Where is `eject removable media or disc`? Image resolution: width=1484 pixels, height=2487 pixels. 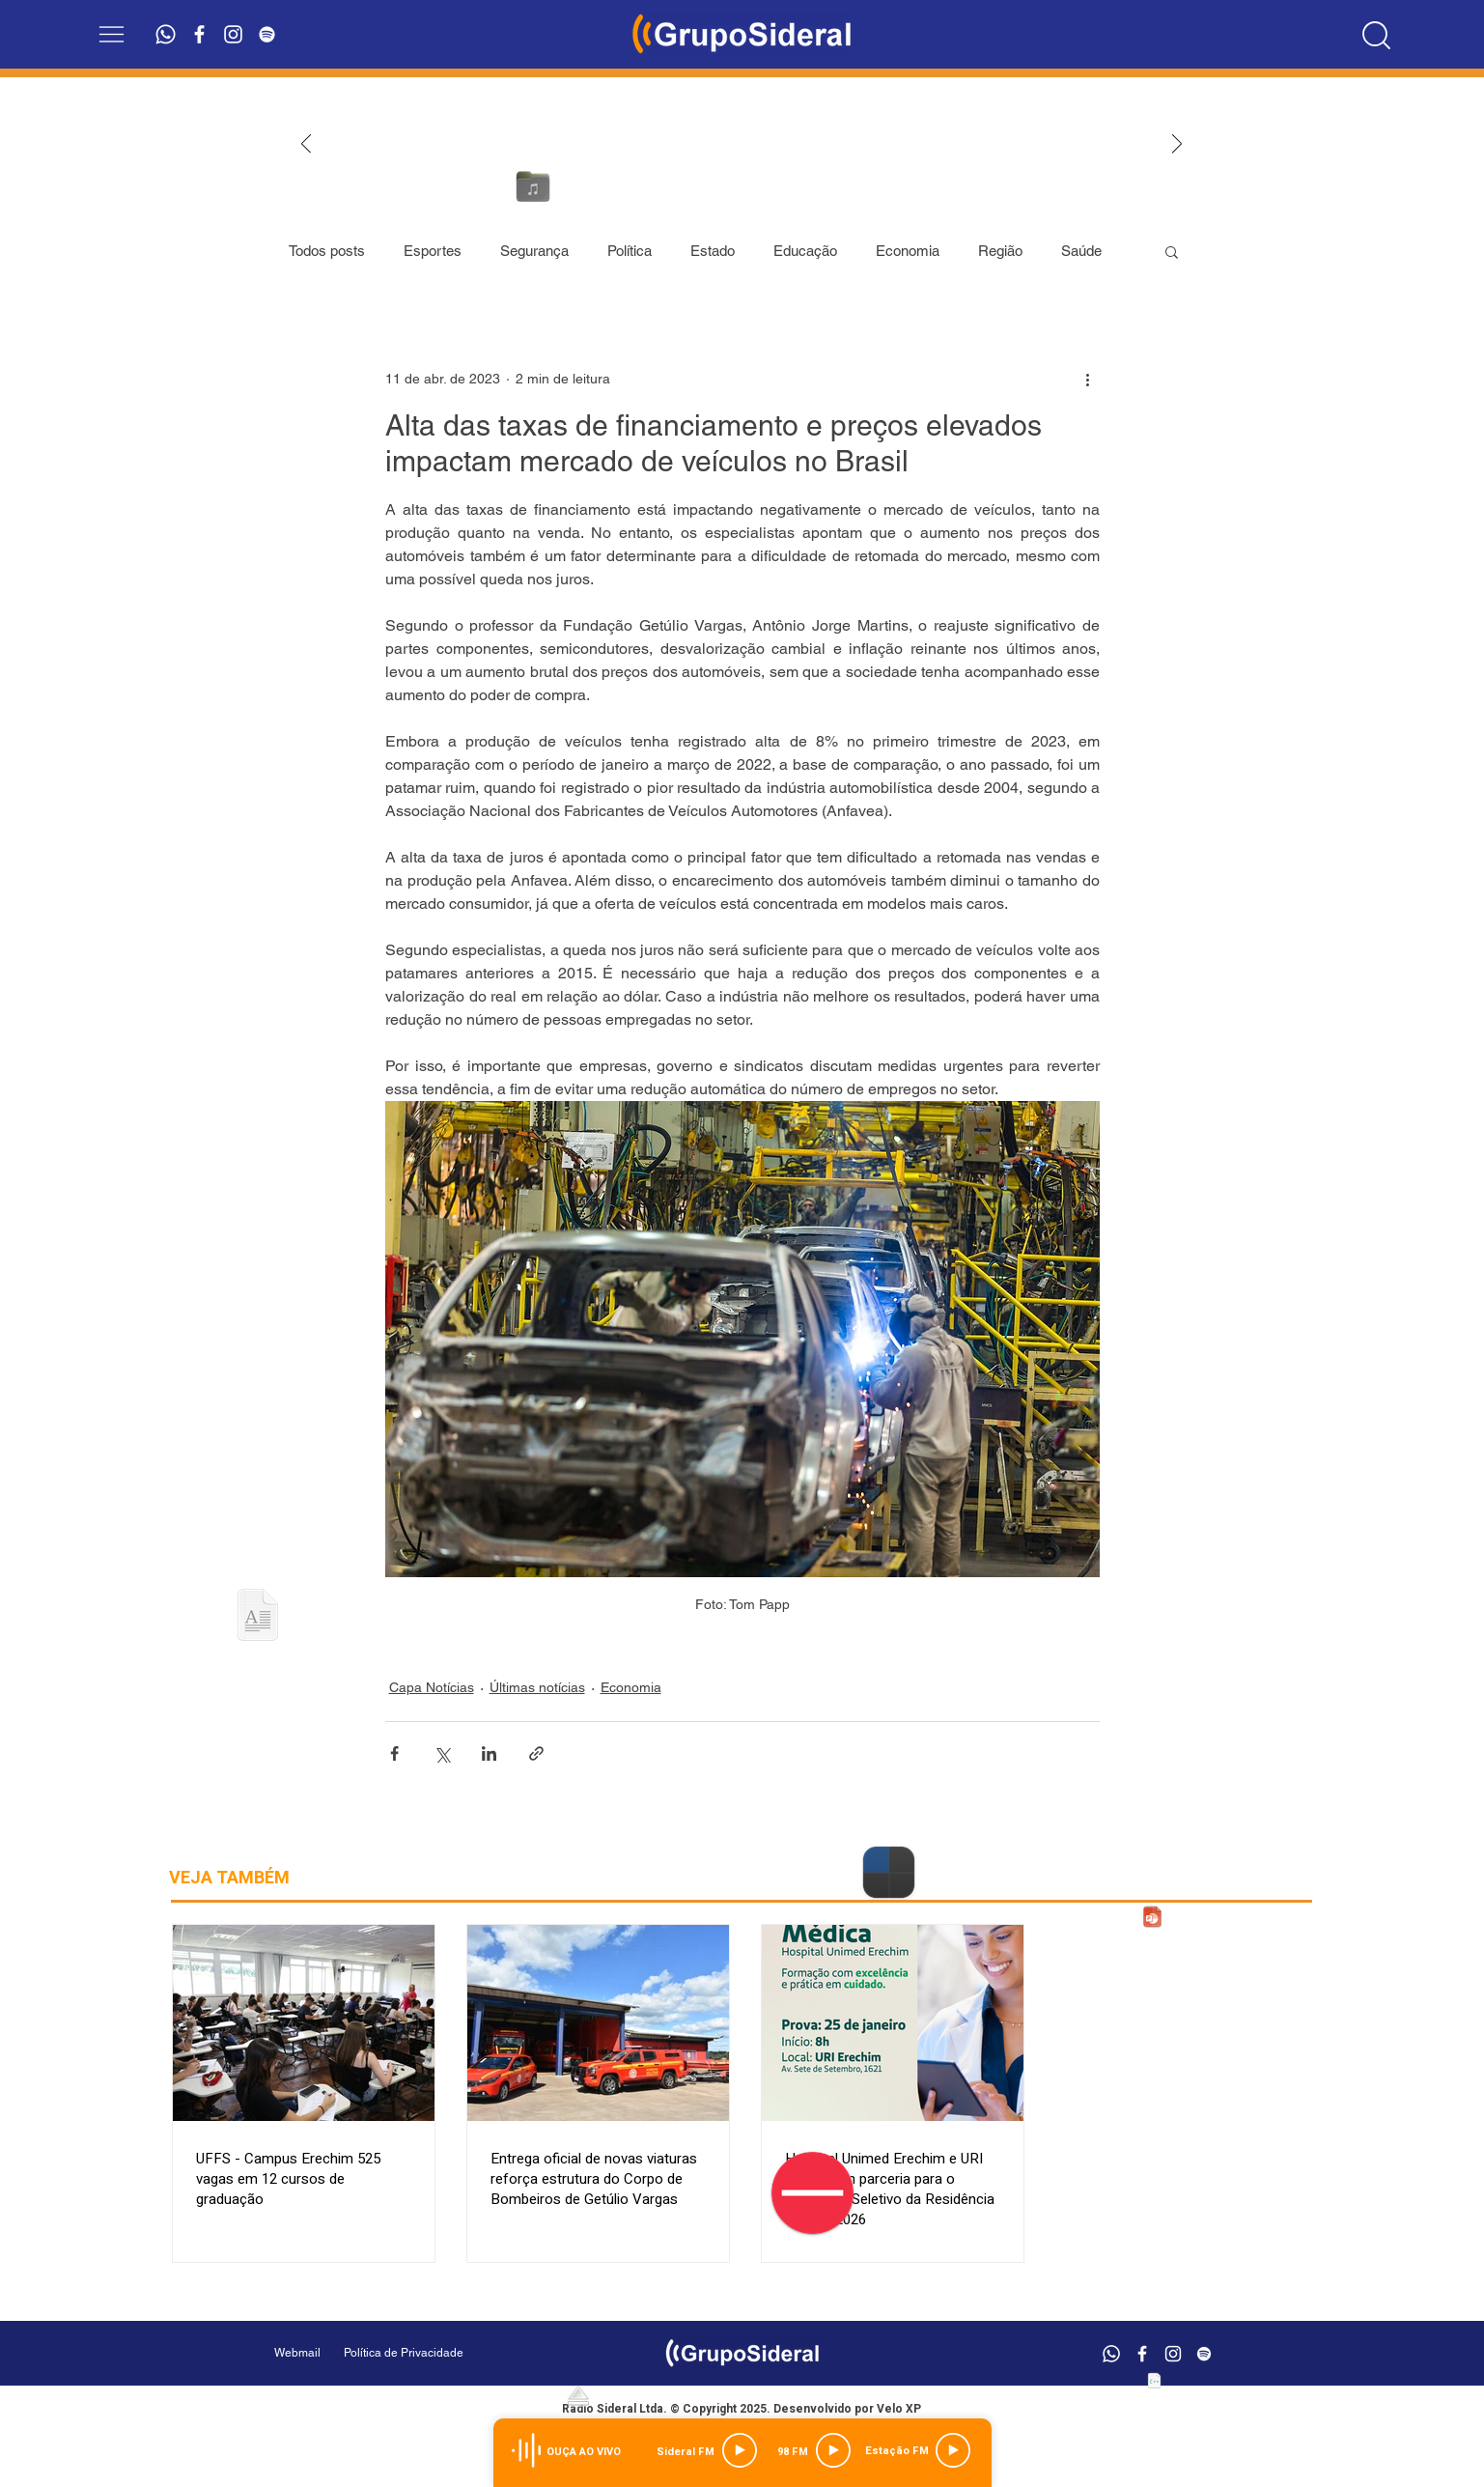
eject removable media or disc is located at coordinates (578, 2396).